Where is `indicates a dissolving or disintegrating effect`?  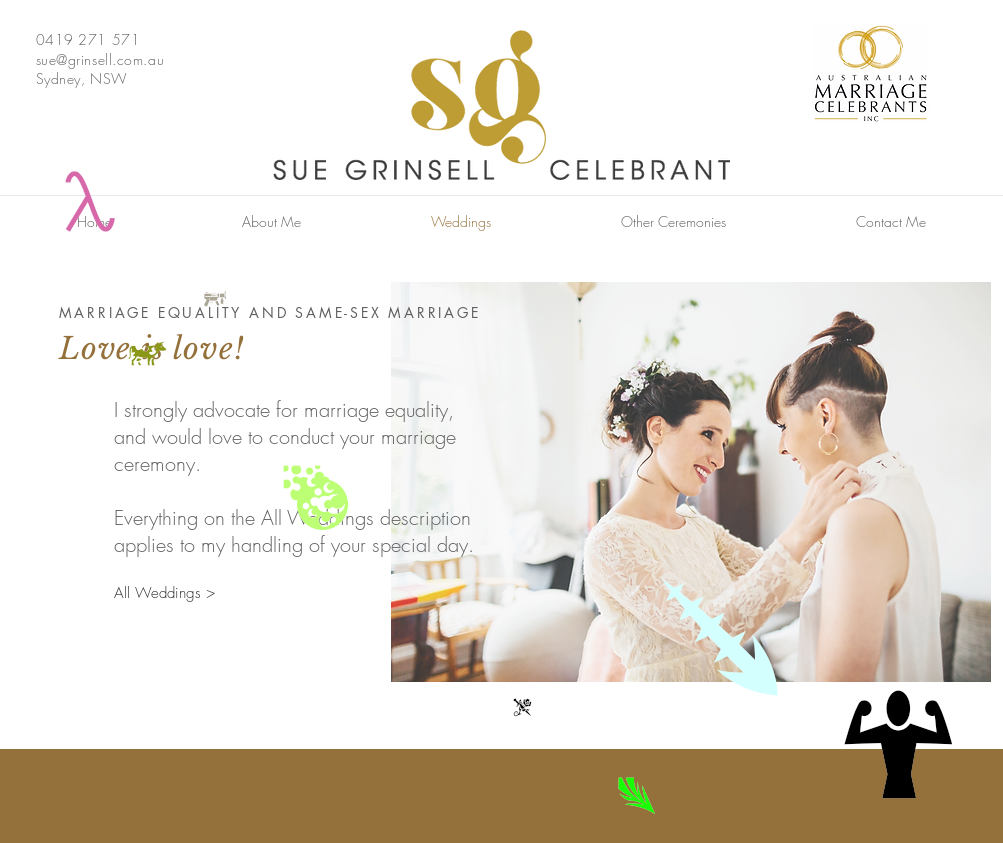 indicates a dissolving or disintegrating effect is located at coordinates (316, 498).